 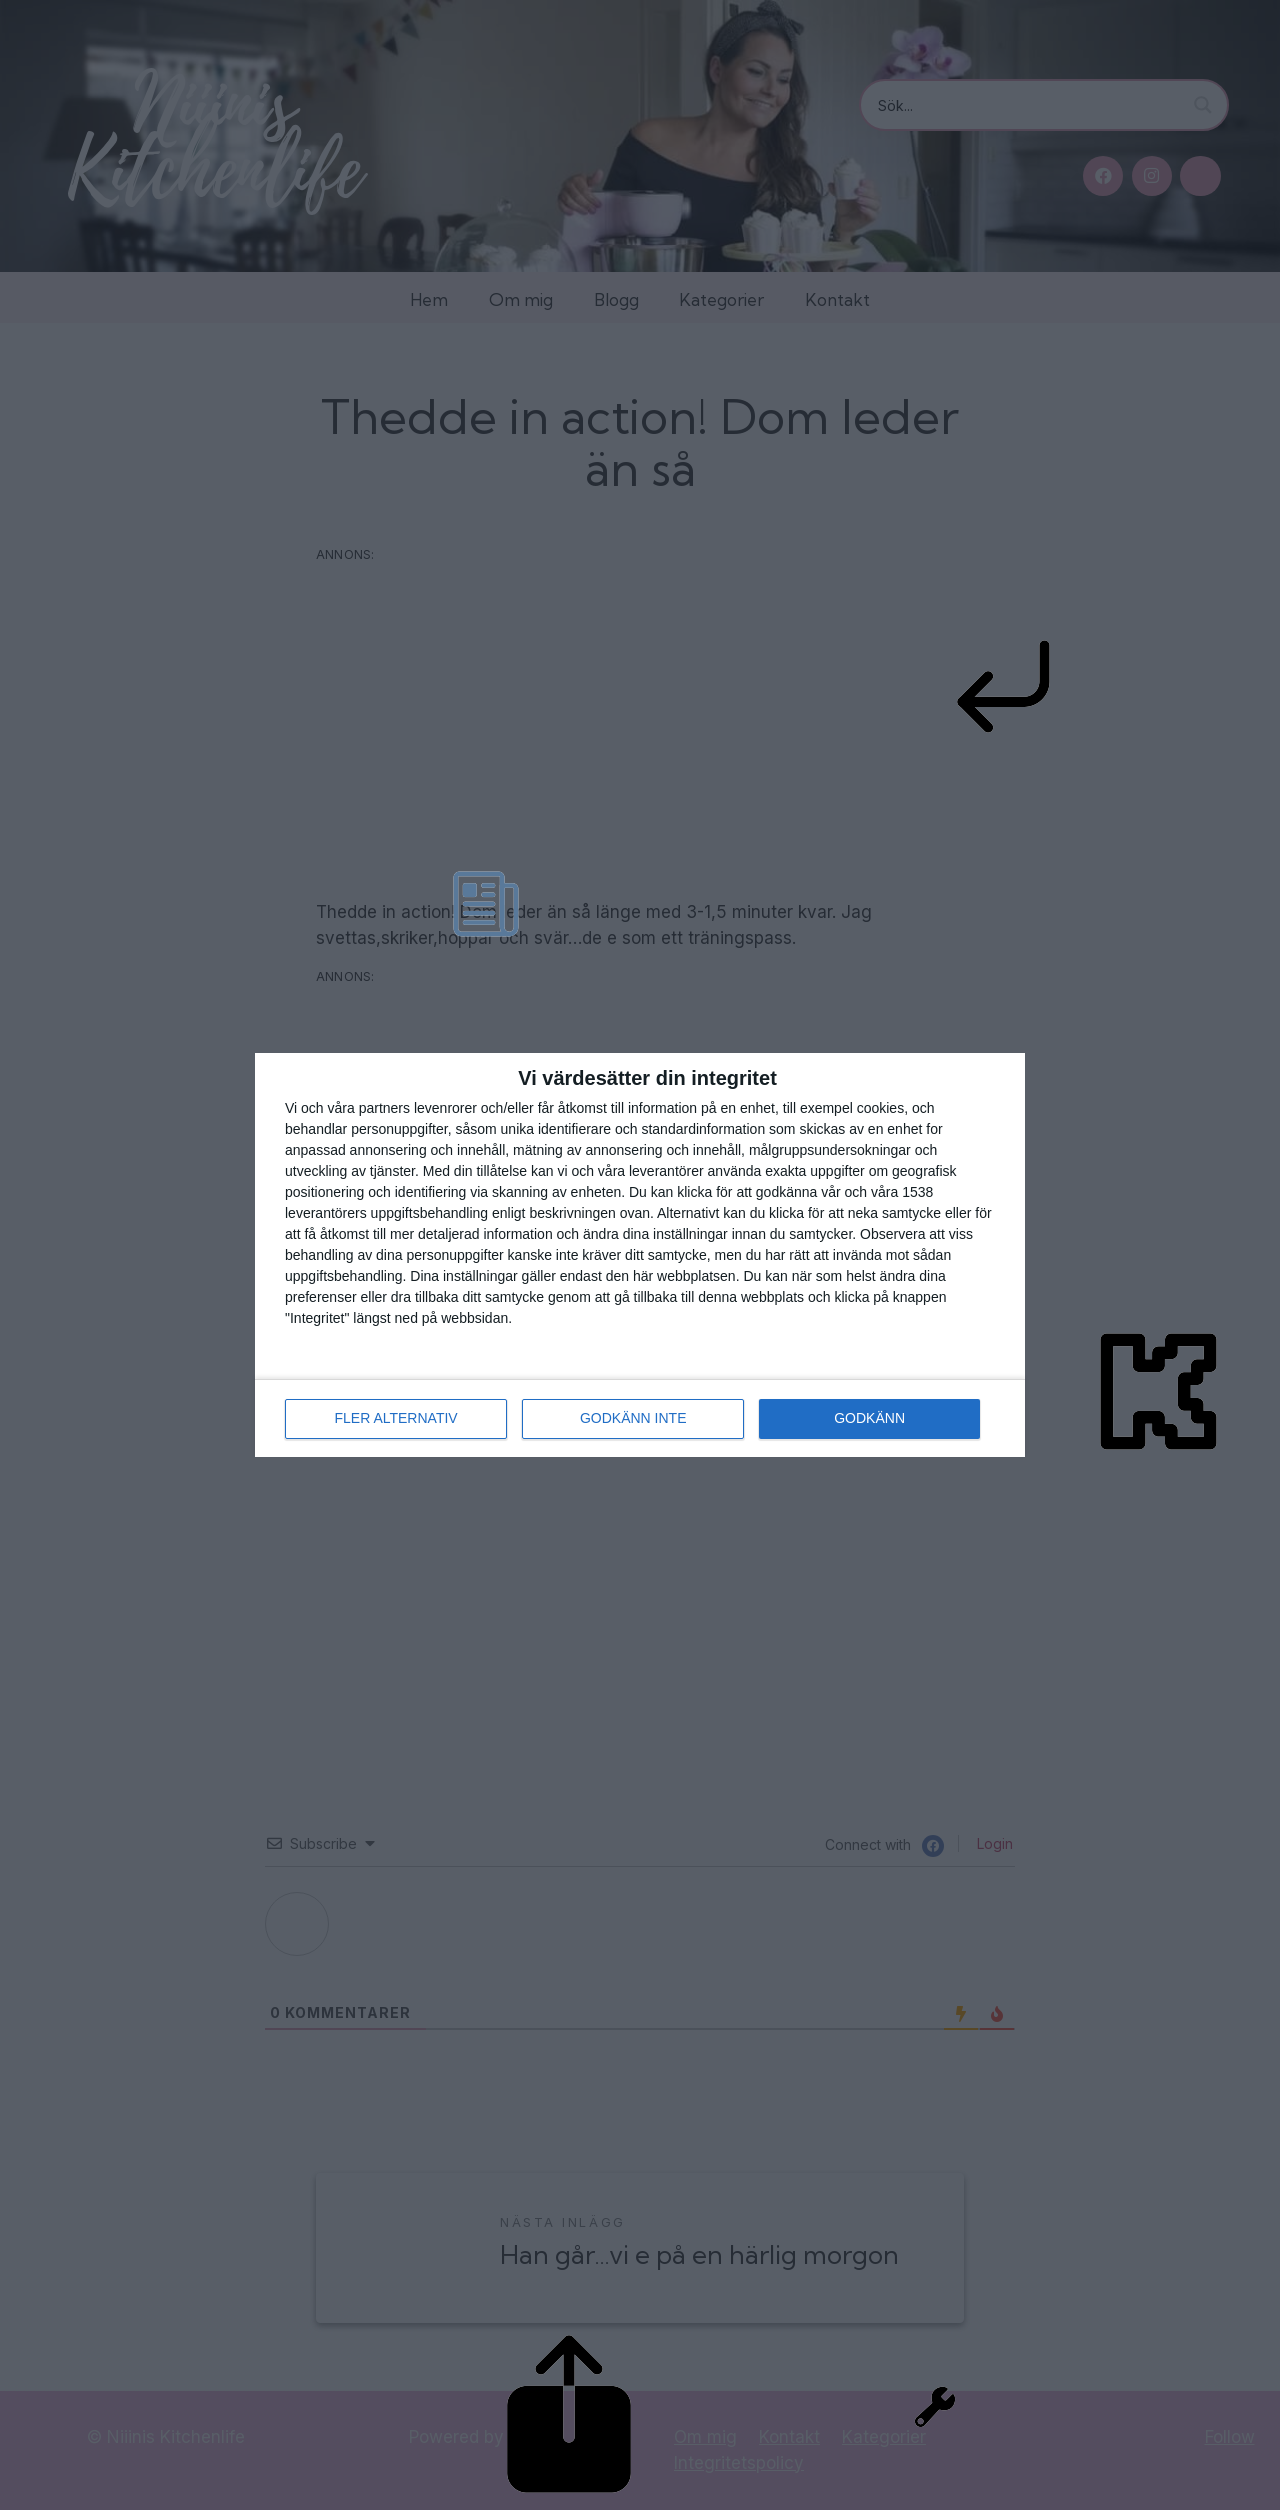 What do you see at coordinates (569, 2414) in the screenshot?
I see `share this content` at bounding box center [569, 2414].